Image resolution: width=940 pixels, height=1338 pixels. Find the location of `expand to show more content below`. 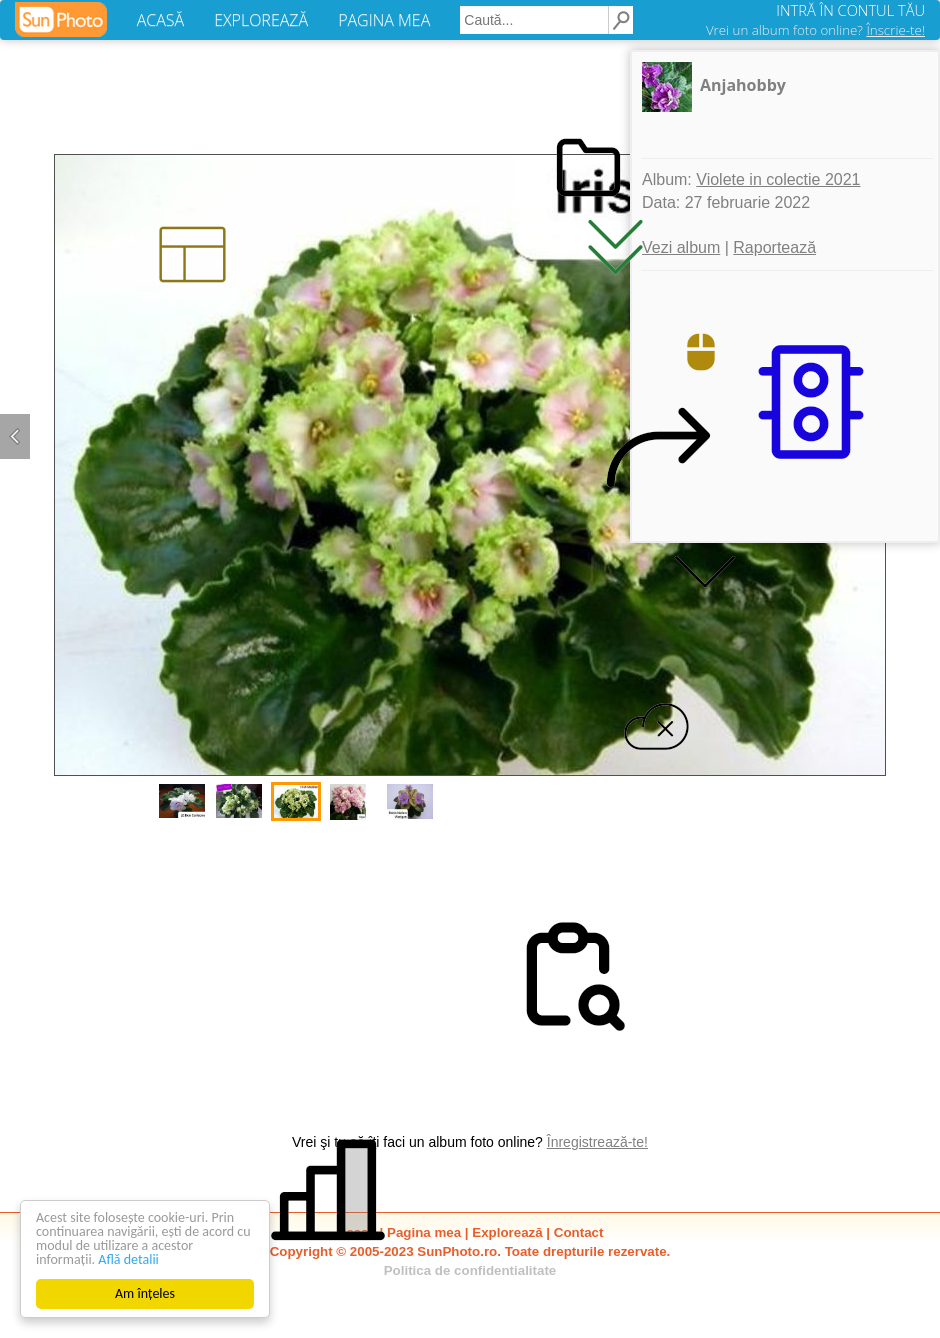

expand to show more content below is located at coordinates (615, 244).